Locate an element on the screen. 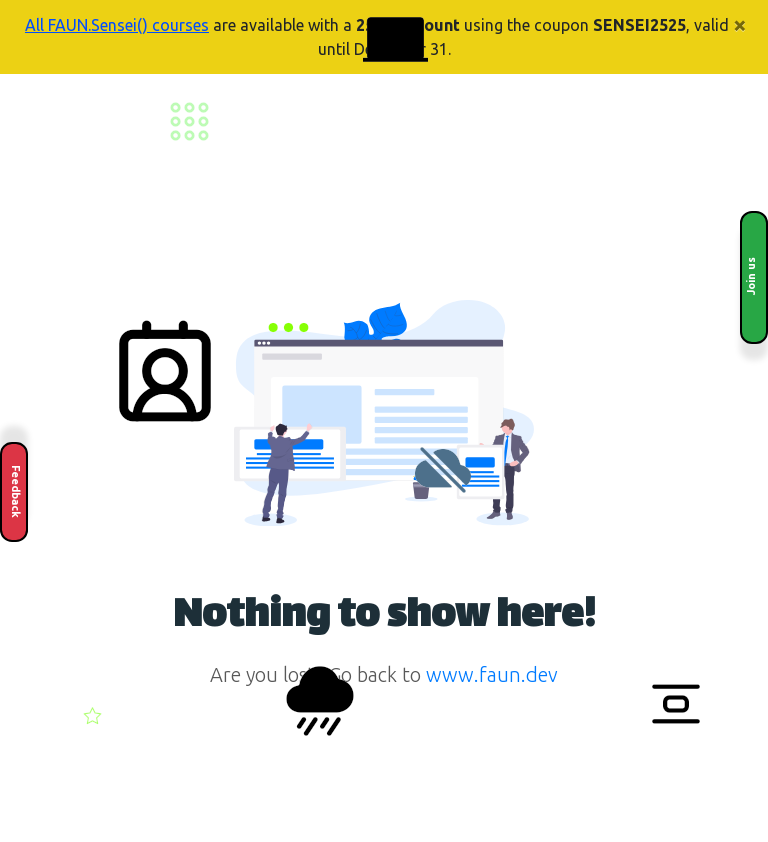 The height and width of the screenshot is (842, 768). add item to favorites is located at coordinates (92, 716).